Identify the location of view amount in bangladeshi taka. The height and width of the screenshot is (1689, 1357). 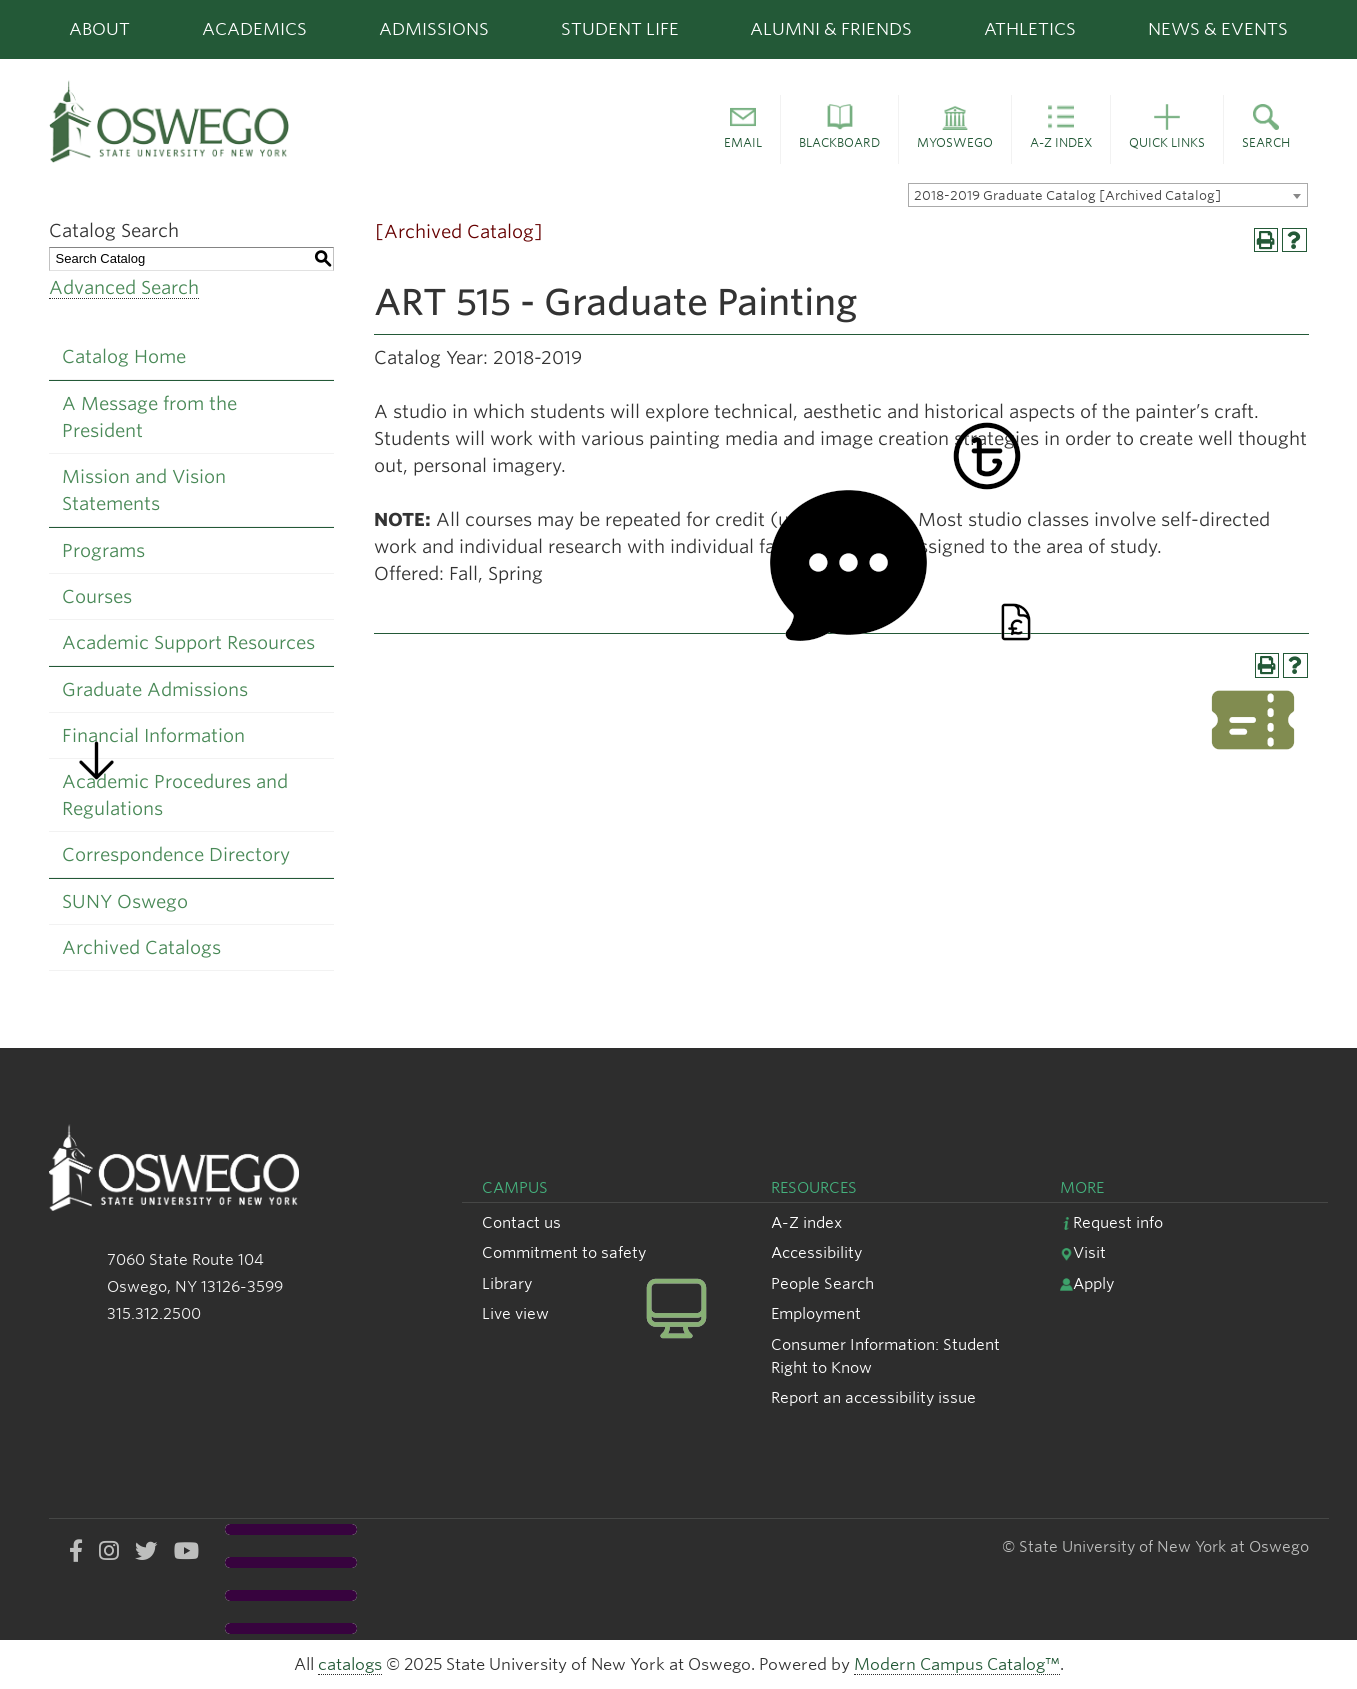
(987, 456).